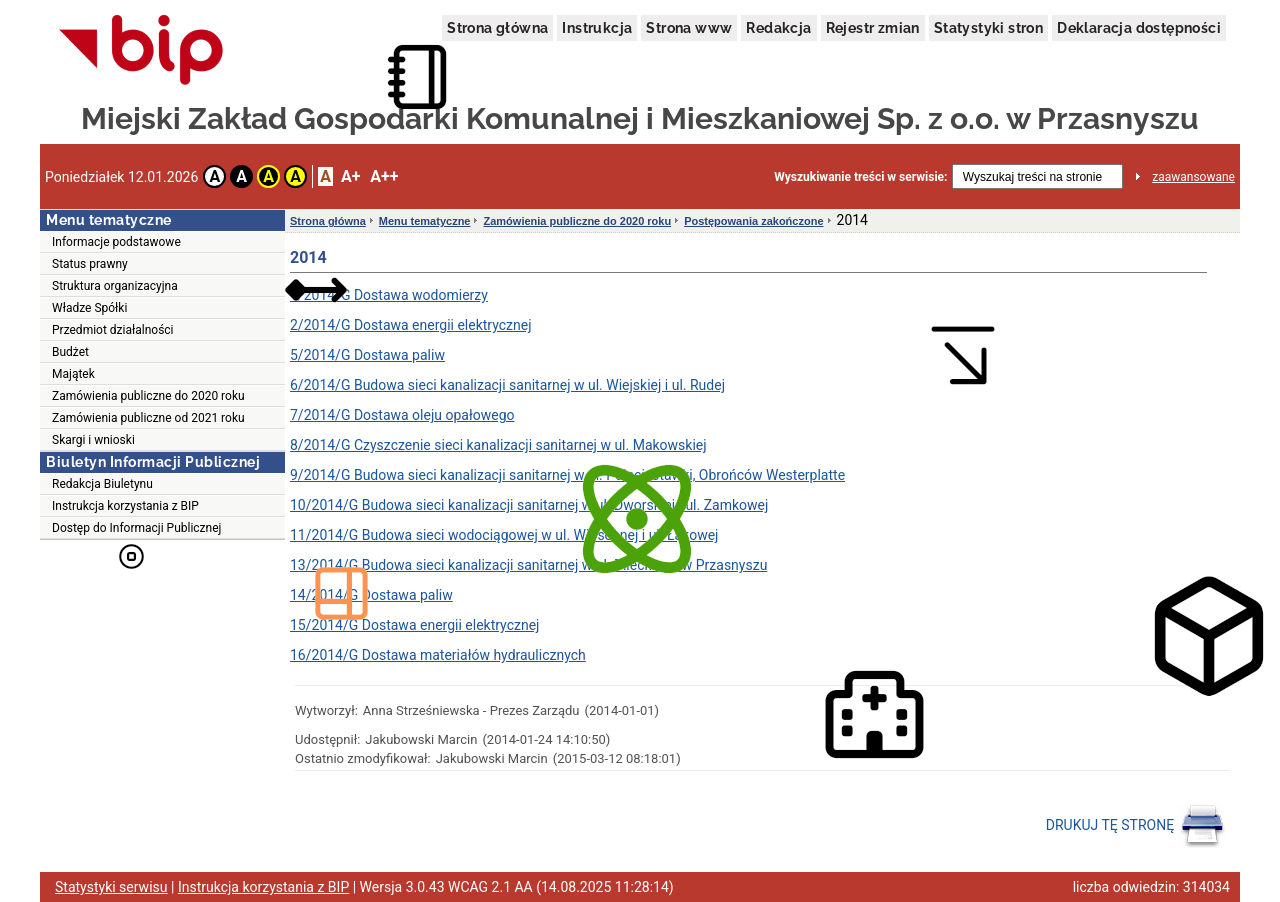 The image size is (1280, 902). Describe the element at coordinates (316, 290) in the screenshot. I see `navigate to next step or section` at that location.